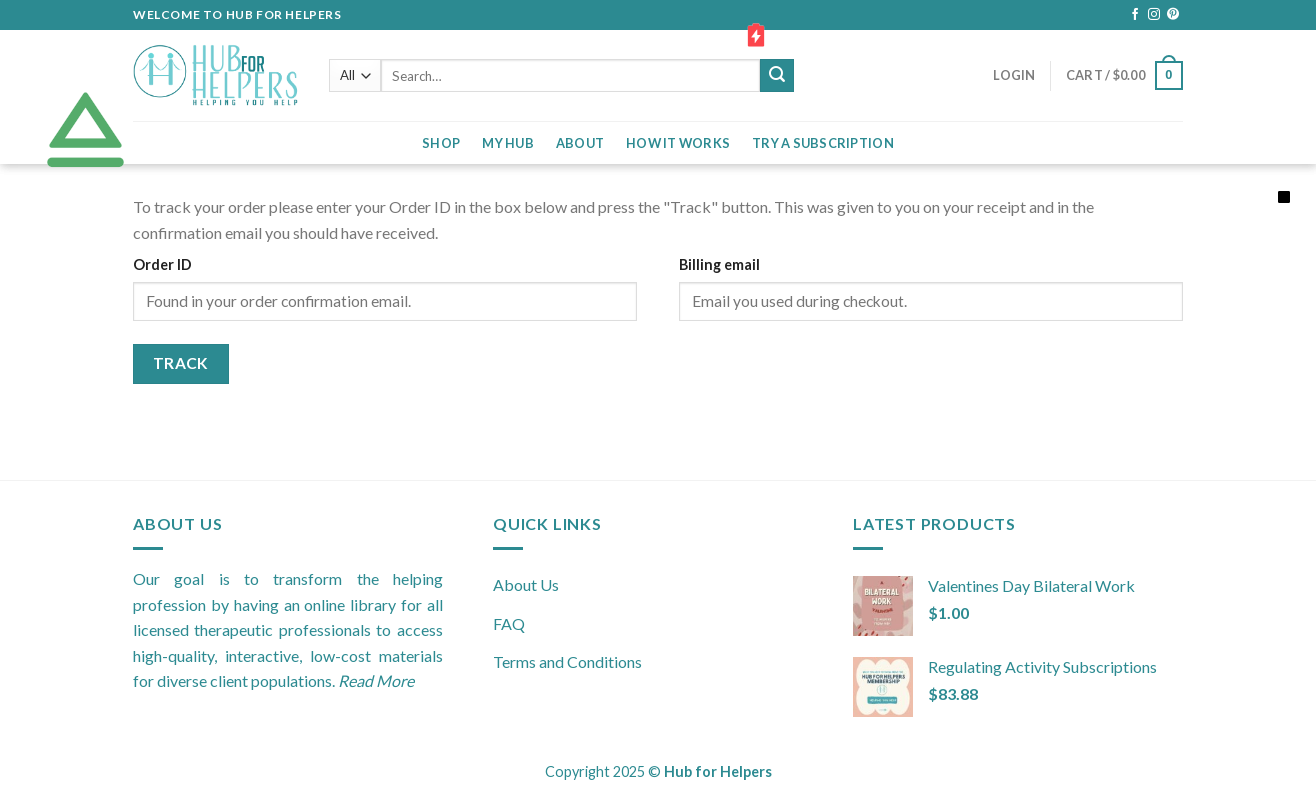 This screenshot has width=1316, height=798. What do you see at coordinates (85, 133) in the screenshot?
I see `eject media or disc` at bounding box center [85, 133].